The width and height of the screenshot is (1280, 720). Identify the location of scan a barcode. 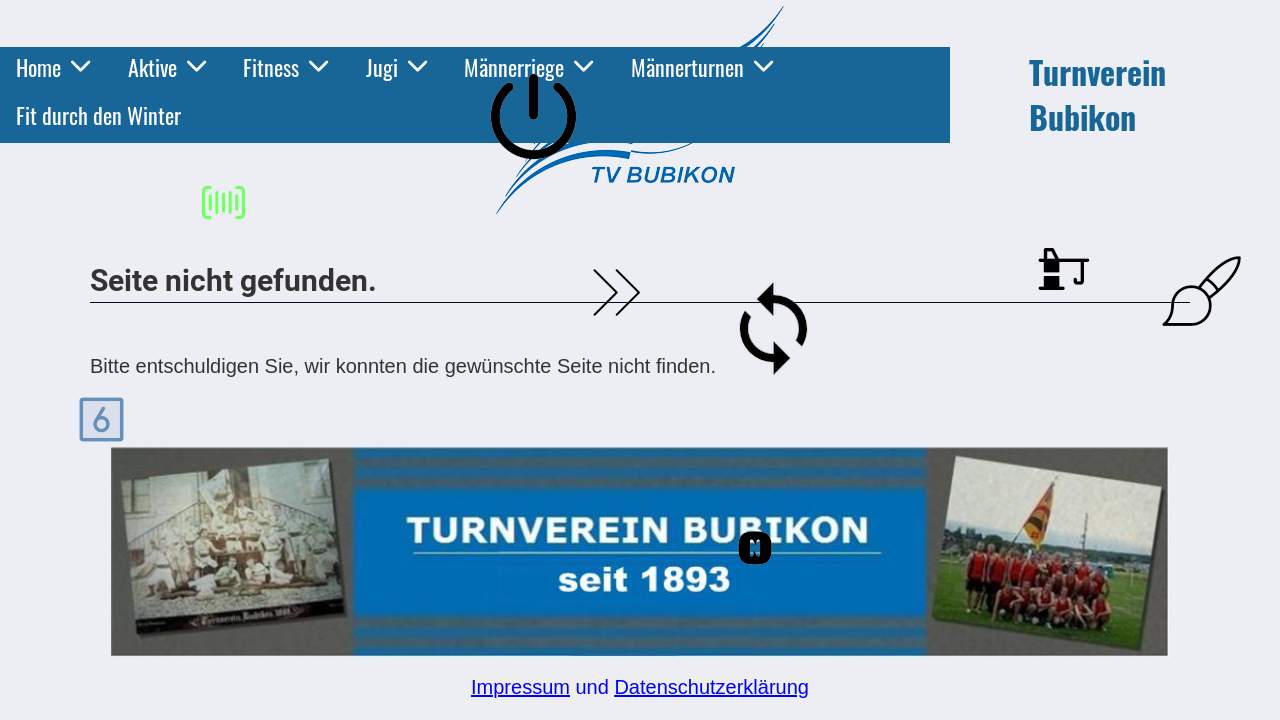
(223, 202).